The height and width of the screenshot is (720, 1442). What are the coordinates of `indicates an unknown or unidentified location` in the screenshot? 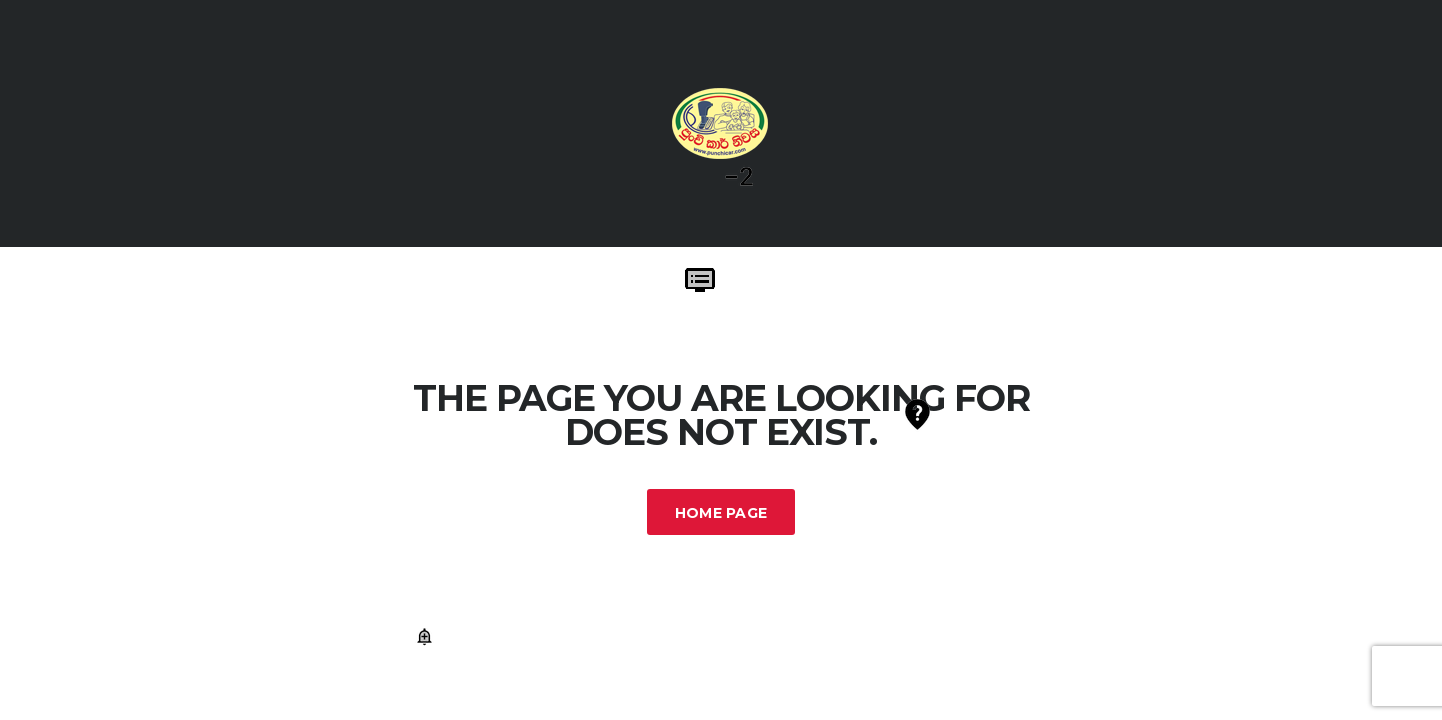 It's located at (917, 414).